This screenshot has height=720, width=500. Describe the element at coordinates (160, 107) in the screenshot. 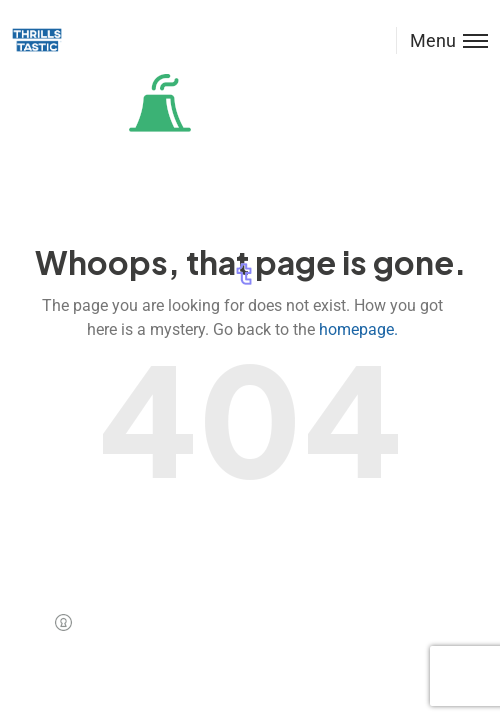

I see `view nuclear power plant status` at that location.